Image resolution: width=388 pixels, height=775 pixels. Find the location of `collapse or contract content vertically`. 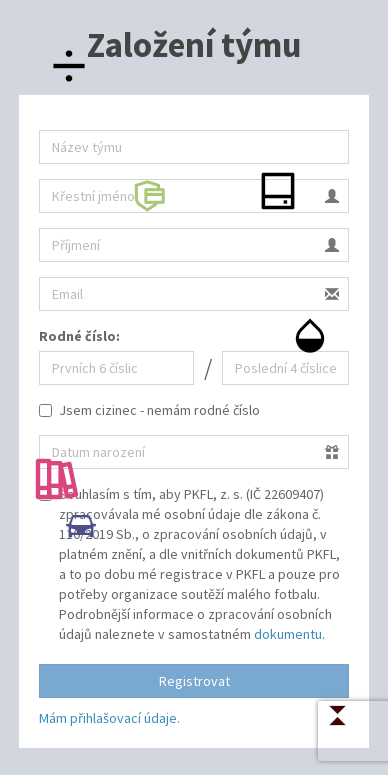

collapse or contract content vertically is located at coordinates (337, 715).